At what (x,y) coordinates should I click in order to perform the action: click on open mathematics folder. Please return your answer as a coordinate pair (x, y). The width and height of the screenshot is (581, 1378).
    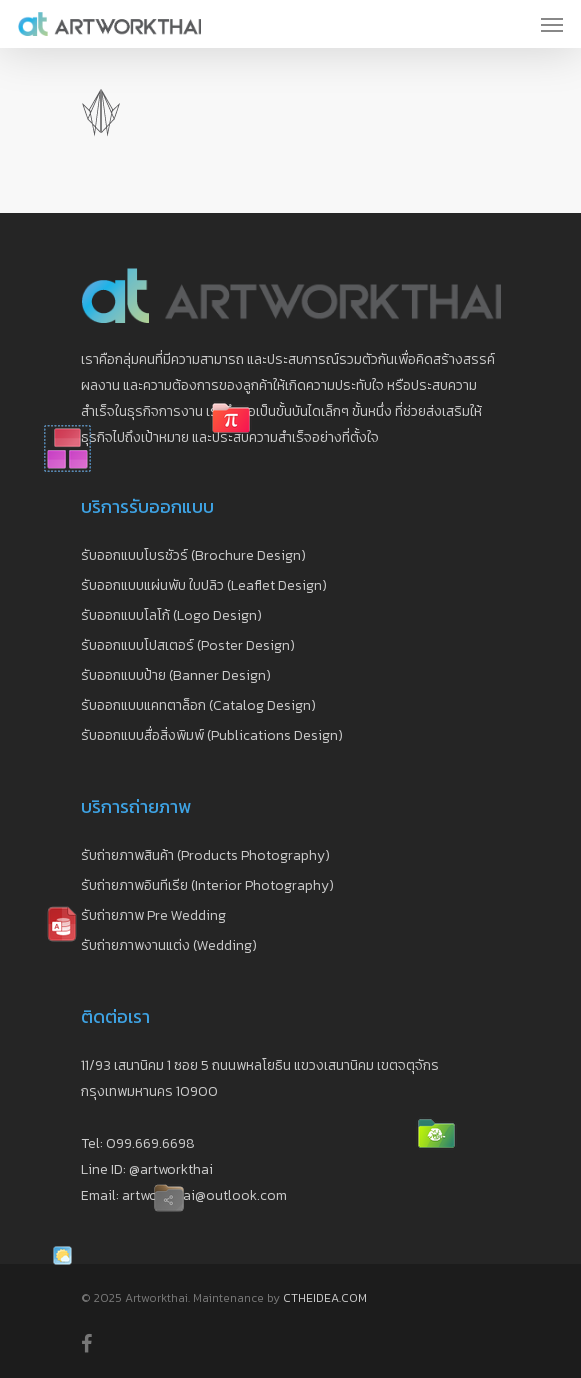
    Looking at the image, I should click on (231, 419).